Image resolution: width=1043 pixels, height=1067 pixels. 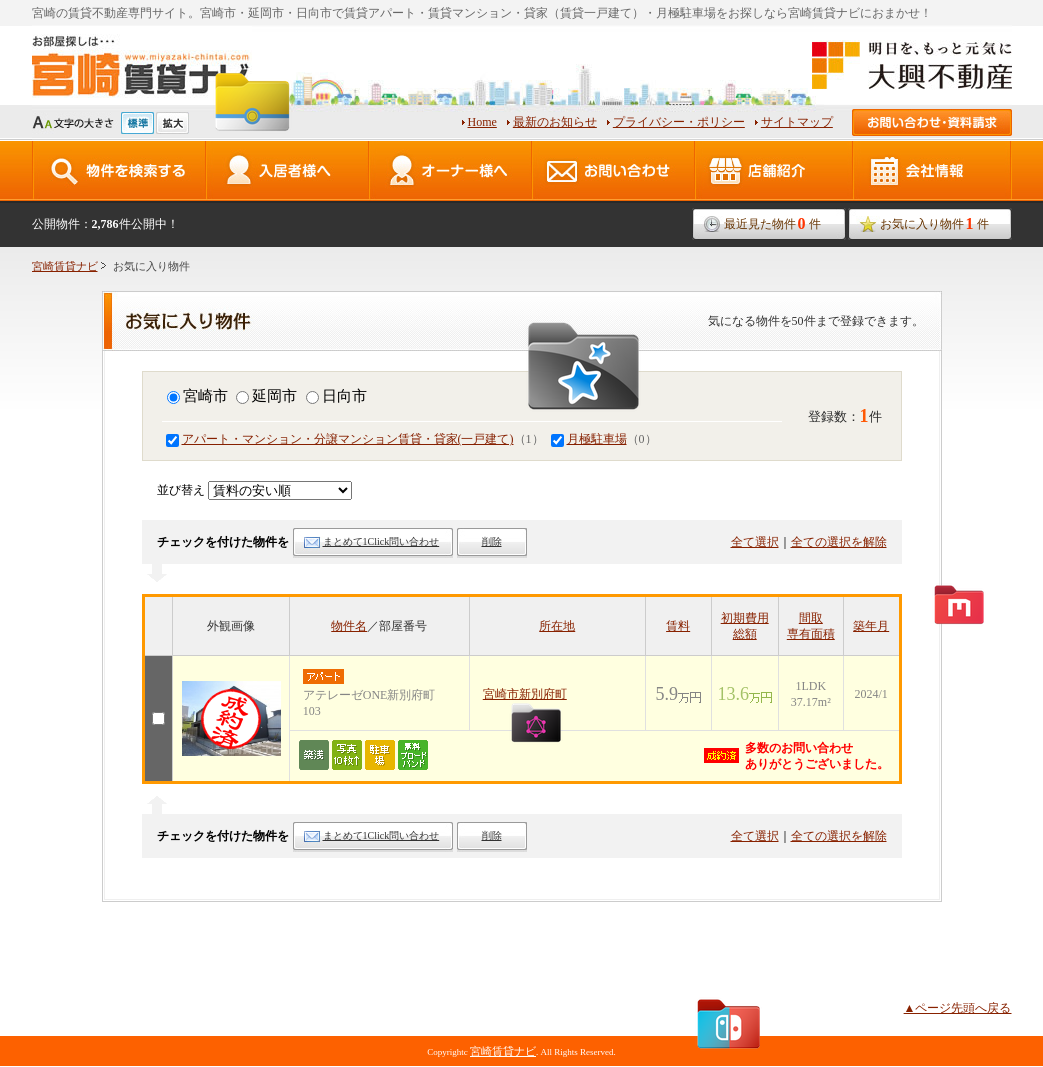 I want to click on open your Anki flashcard collection folder, so click(x=583, y=369).